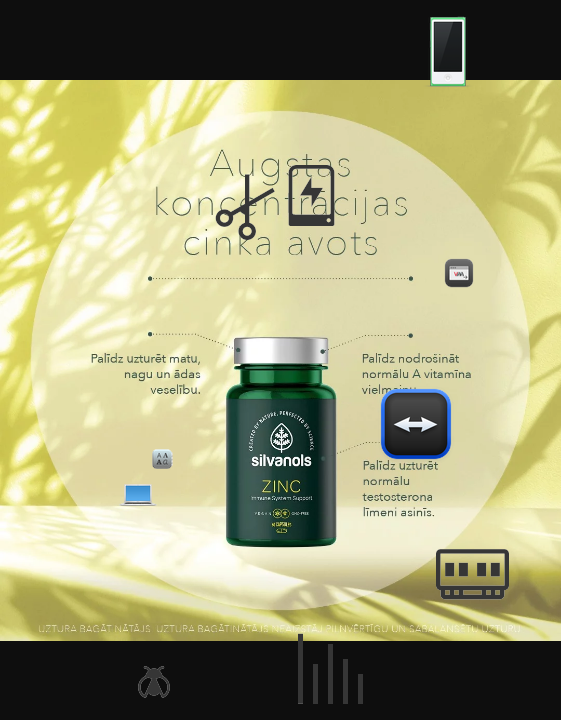 The image size is (561, 720). Describe the element at coordinates (472, 576) in the screenshot. I see `indicates a memory module or RAM component` at that location.